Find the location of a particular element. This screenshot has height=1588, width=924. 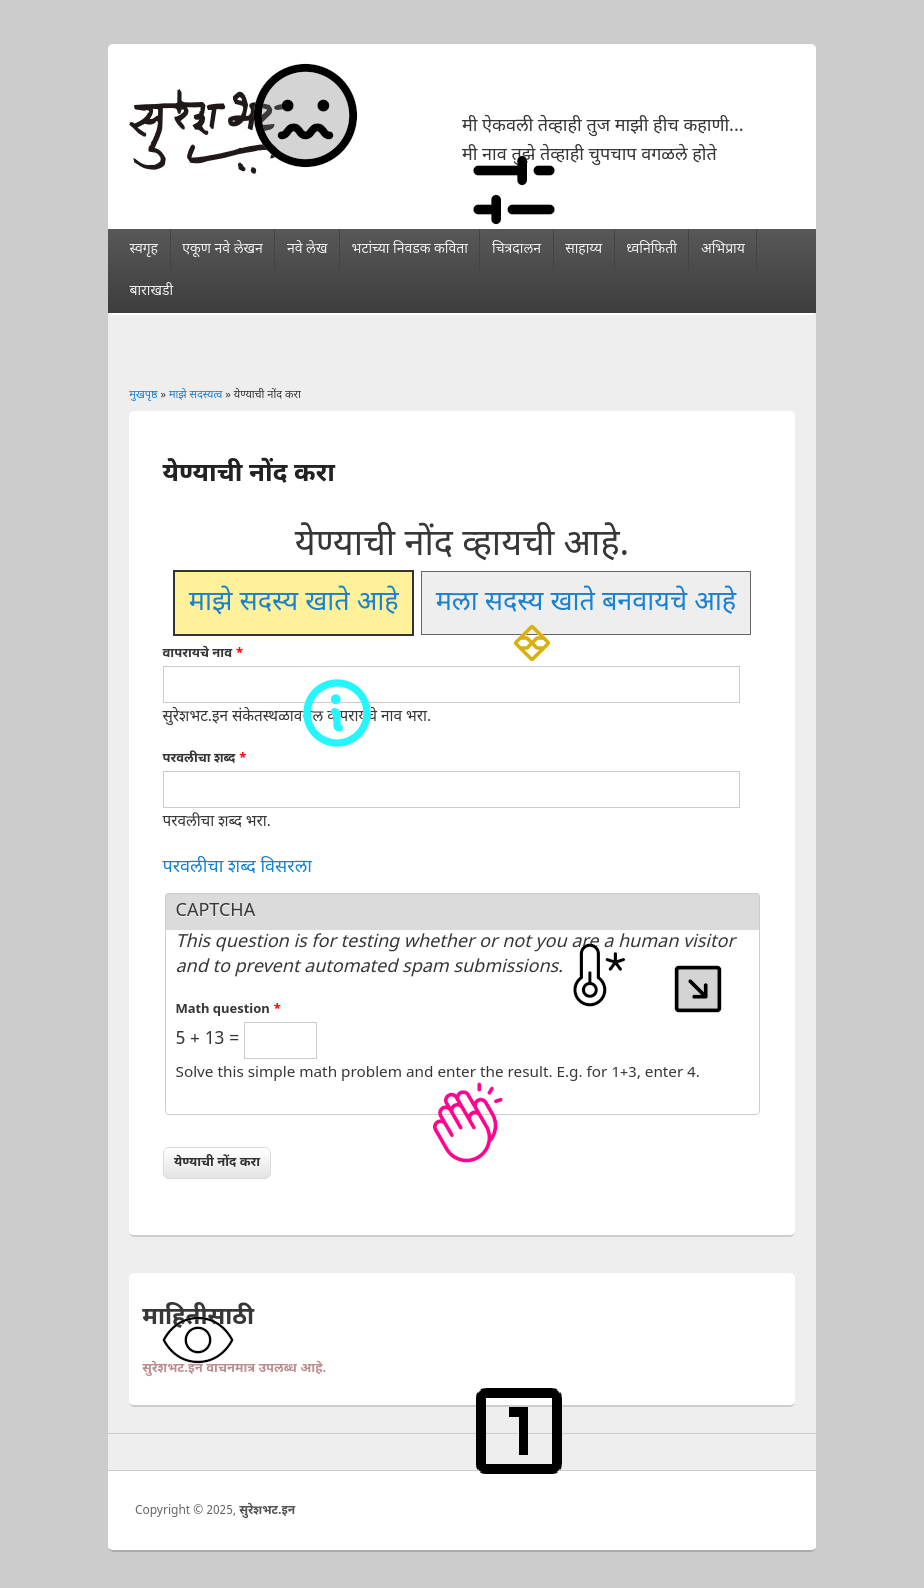

view more information or details is located at coordinates (337, 713).